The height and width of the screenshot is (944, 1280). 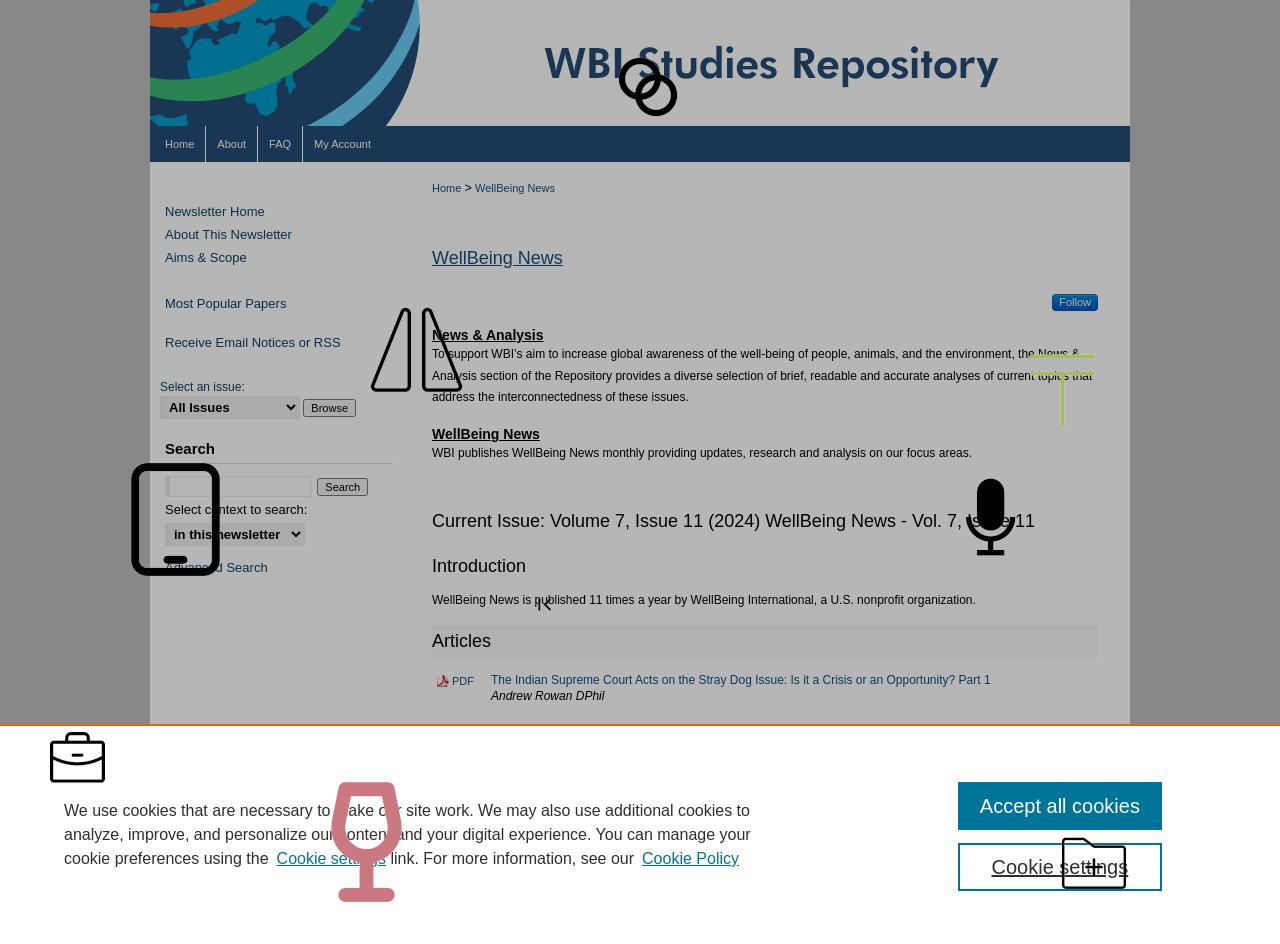 What do you see at coordinates (544, 604) in the screenshot?
I see `go to first page` at bounding box center [544, 604].